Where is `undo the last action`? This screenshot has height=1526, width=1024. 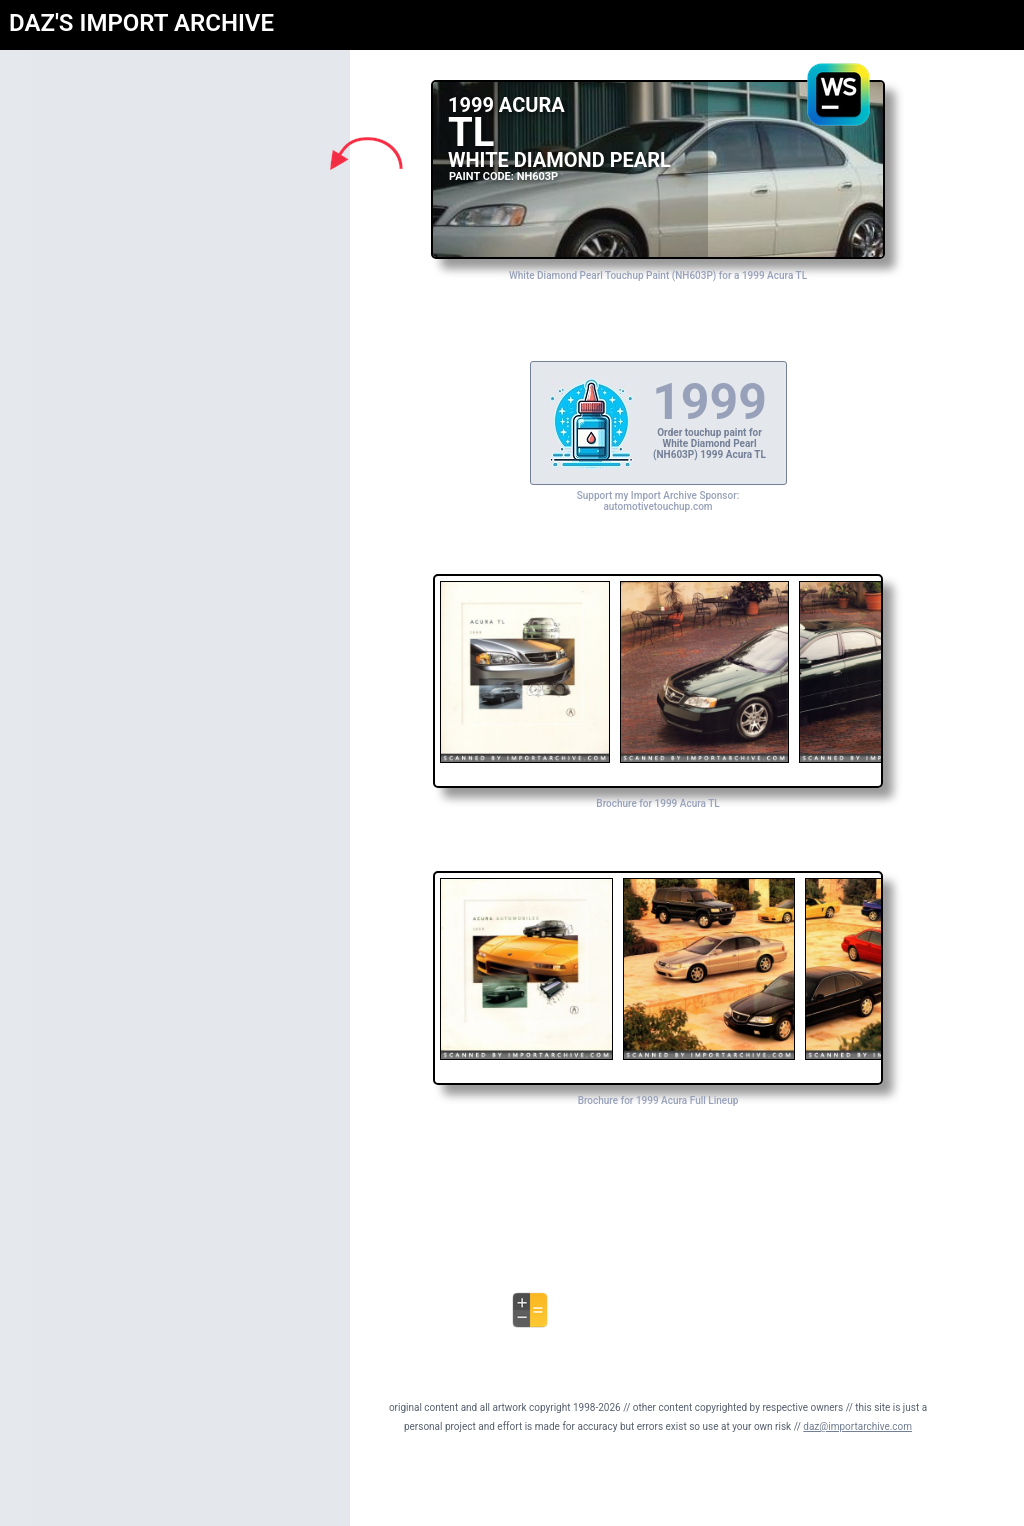 undo the last action is located at coordinates (366, 153).